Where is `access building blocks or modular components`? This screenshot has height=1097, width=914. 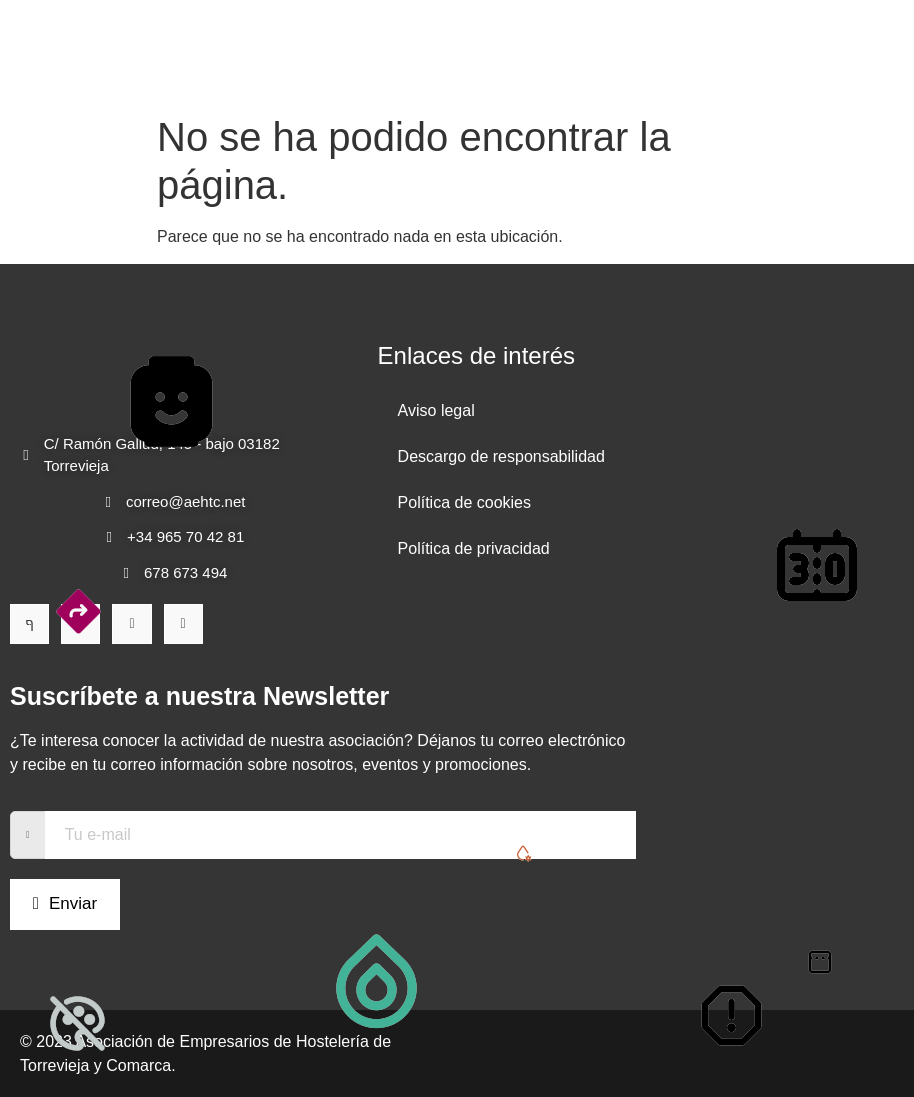 access building blocks or modular components is located at coordinates (171, 401).